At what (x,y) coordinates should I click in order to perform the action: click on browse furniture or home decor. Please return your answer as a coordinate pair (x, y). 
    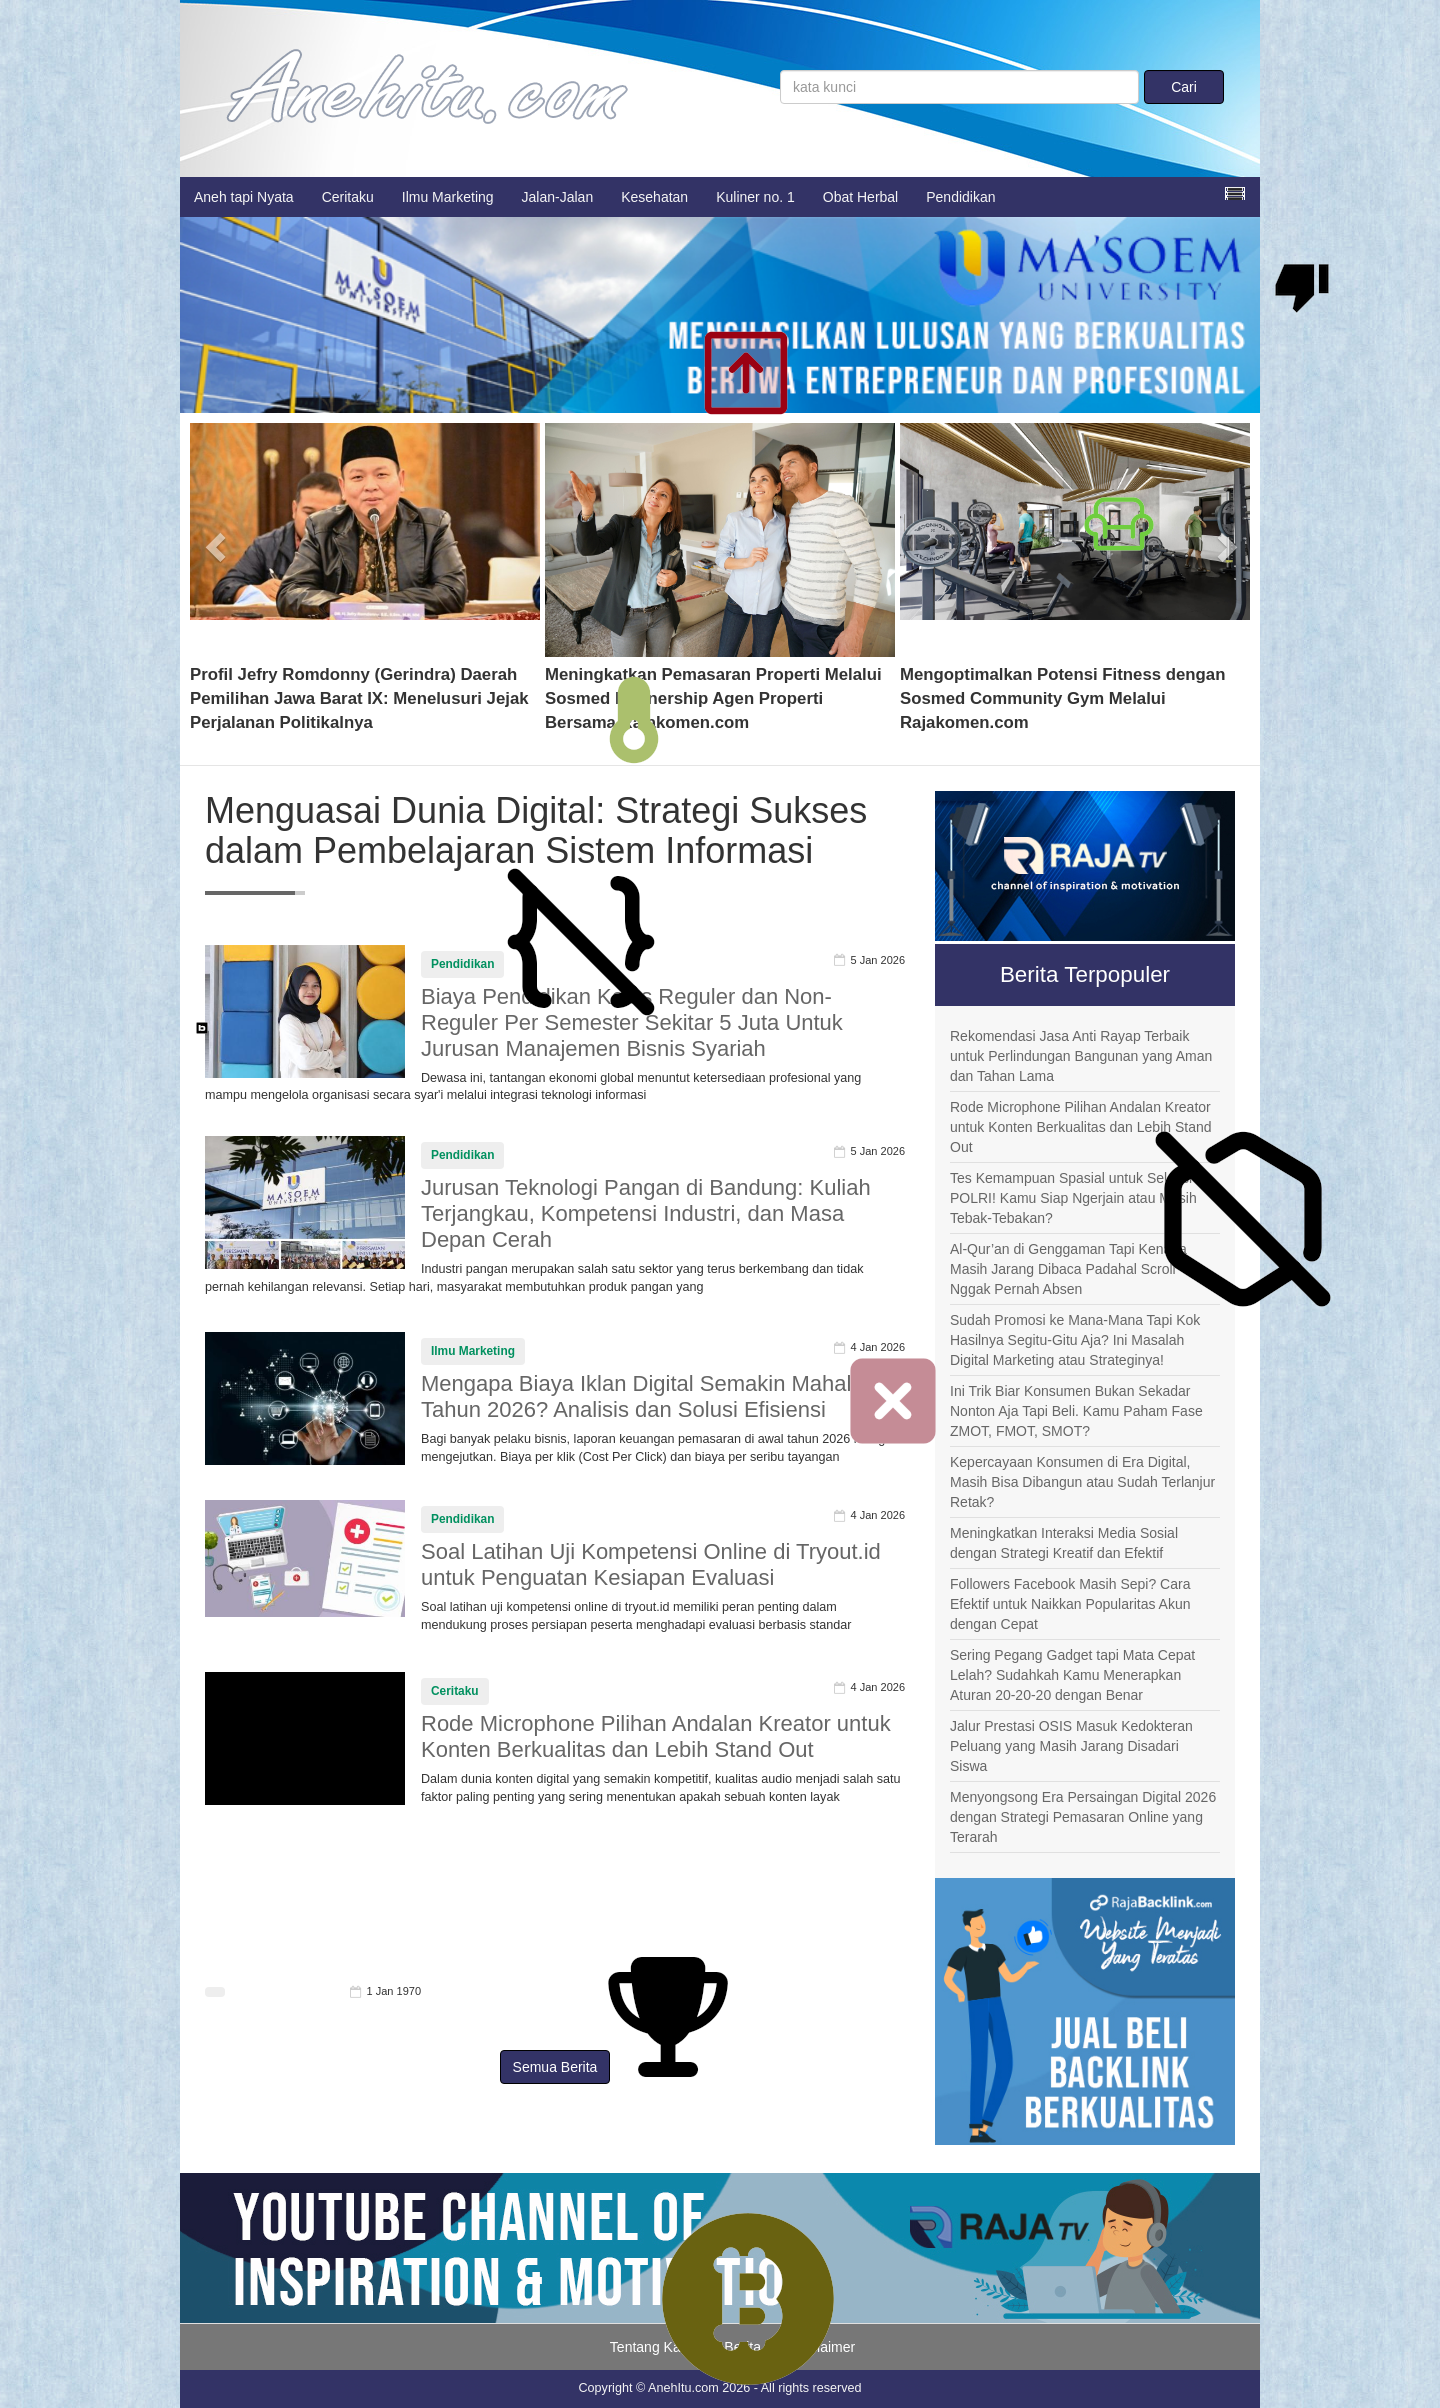
    Looking at the image, I should click on (1119, 525).